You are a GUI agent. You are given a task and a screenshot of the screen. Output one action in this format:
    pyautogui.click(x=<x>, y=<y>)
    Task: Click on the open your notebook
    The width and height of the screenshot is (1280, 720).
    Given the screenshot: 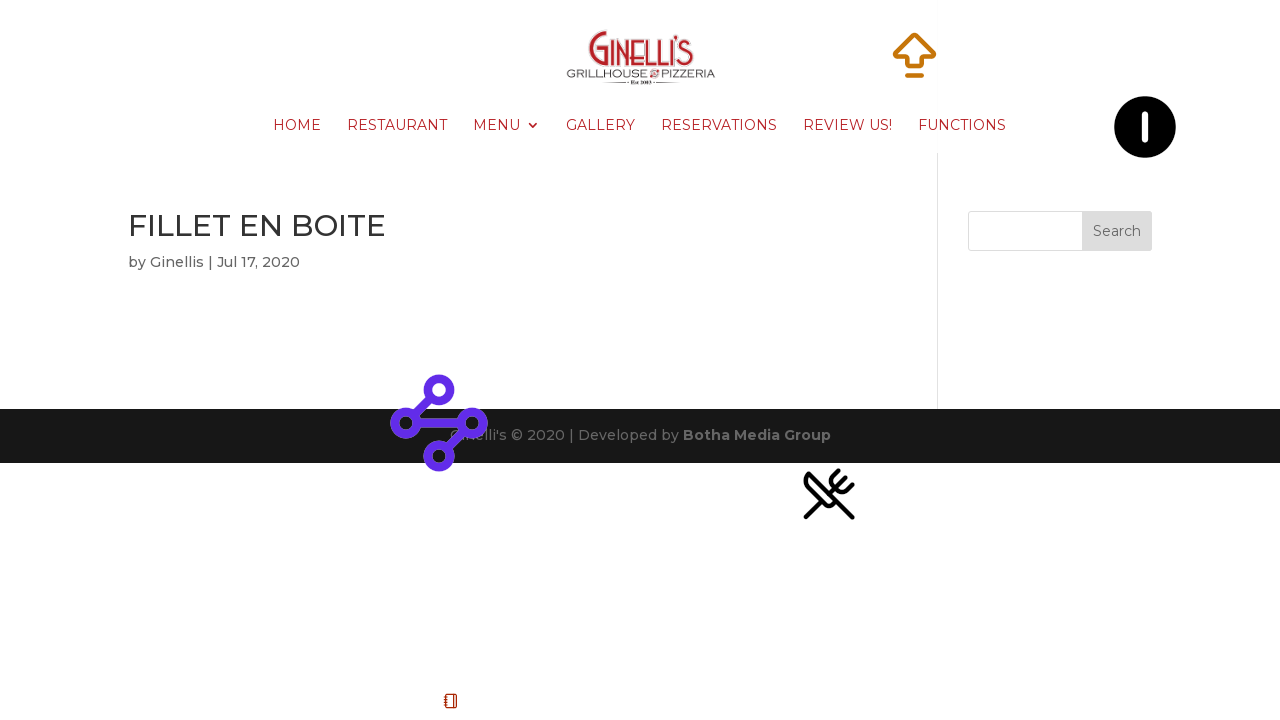 What is the action you would take?
    pyautogui.click(x=451, y=701)
    